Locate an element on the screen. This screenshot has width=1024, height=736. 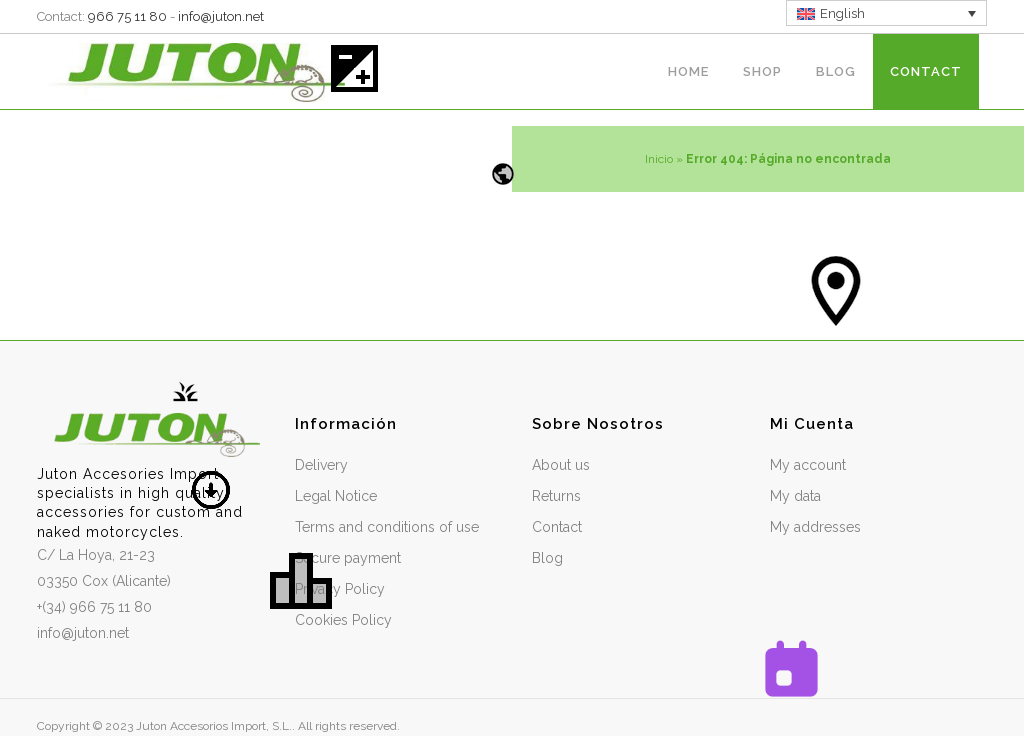
indicates a park or green space is located at coordinates (185, 391).